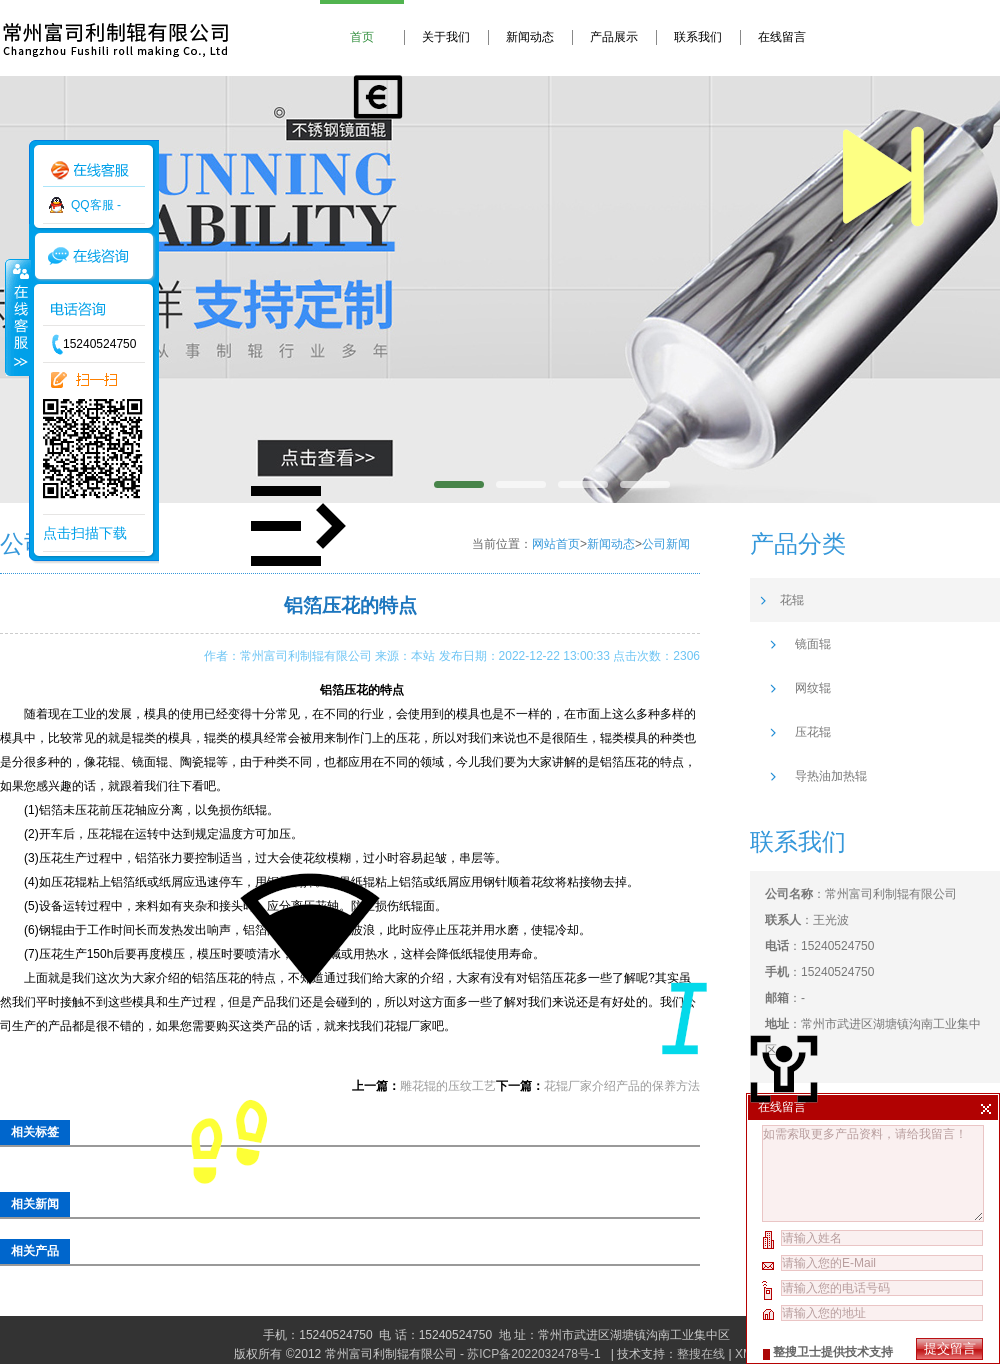  I want to click on view walking directions or pedestrian route, so click(226, 1142).